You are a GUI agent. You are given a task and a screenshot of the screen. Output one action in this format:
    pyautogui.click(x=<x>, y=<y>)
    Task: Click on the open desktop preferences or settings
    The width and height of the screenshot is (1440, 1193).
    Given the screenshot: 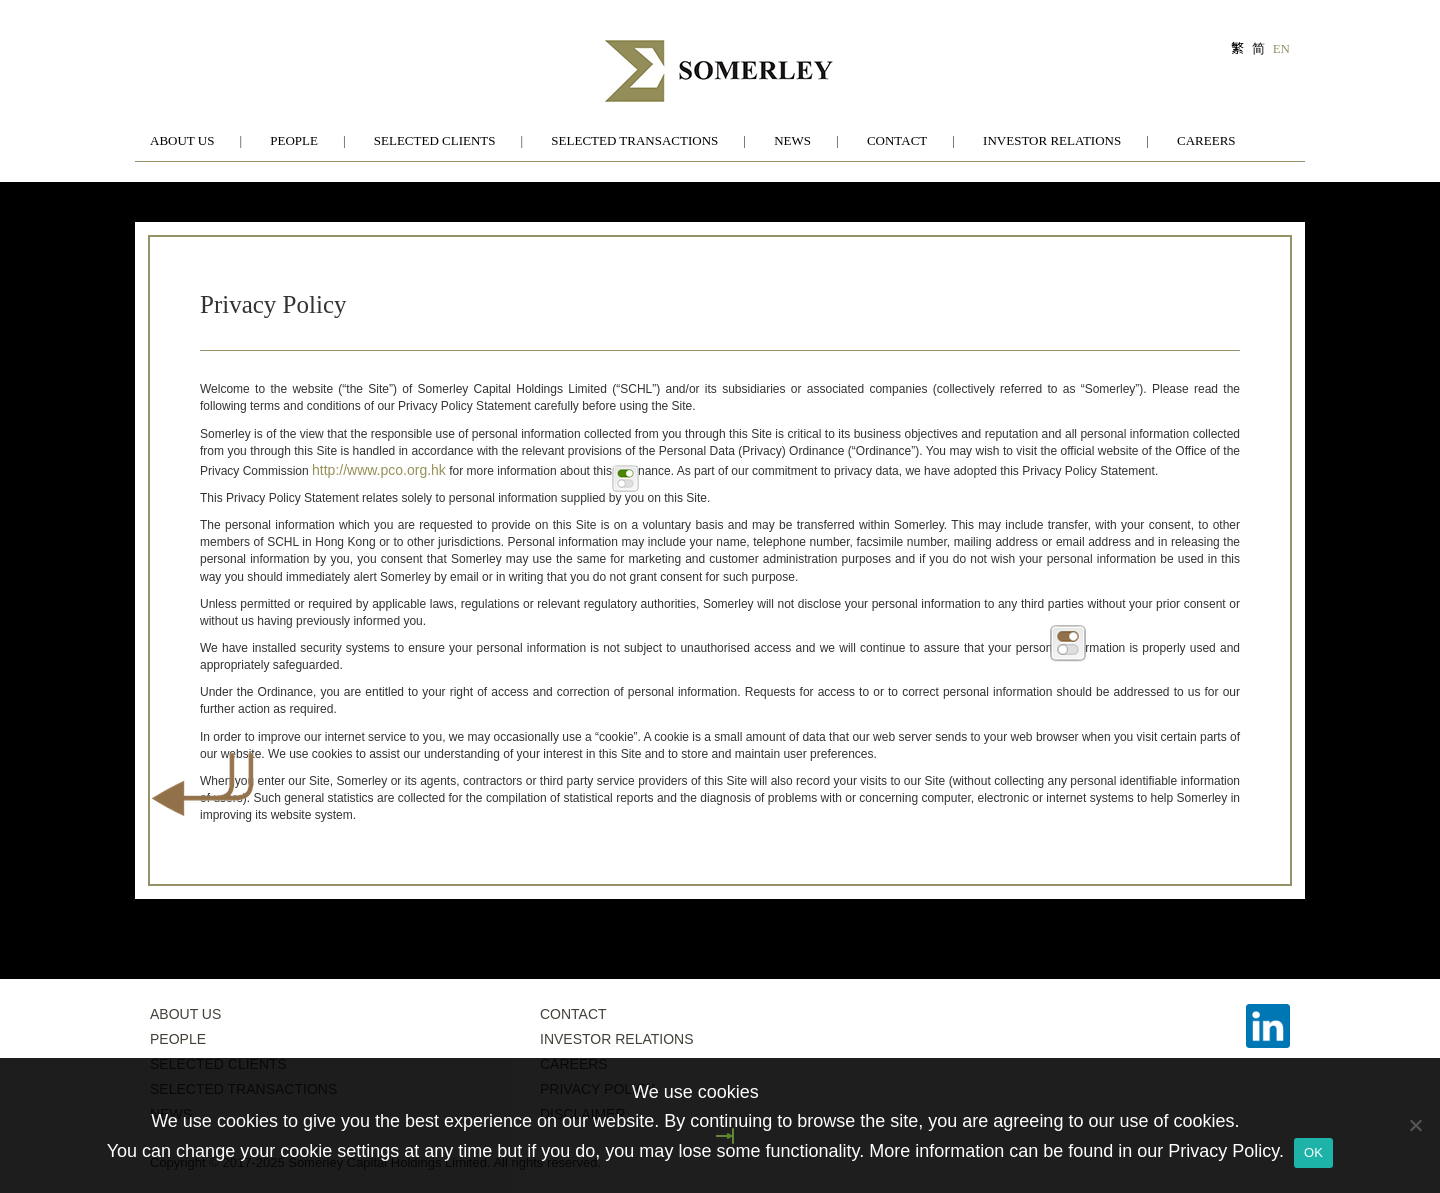 What is the action you would take?
    pyautogui.click(x=625, y=478)
    